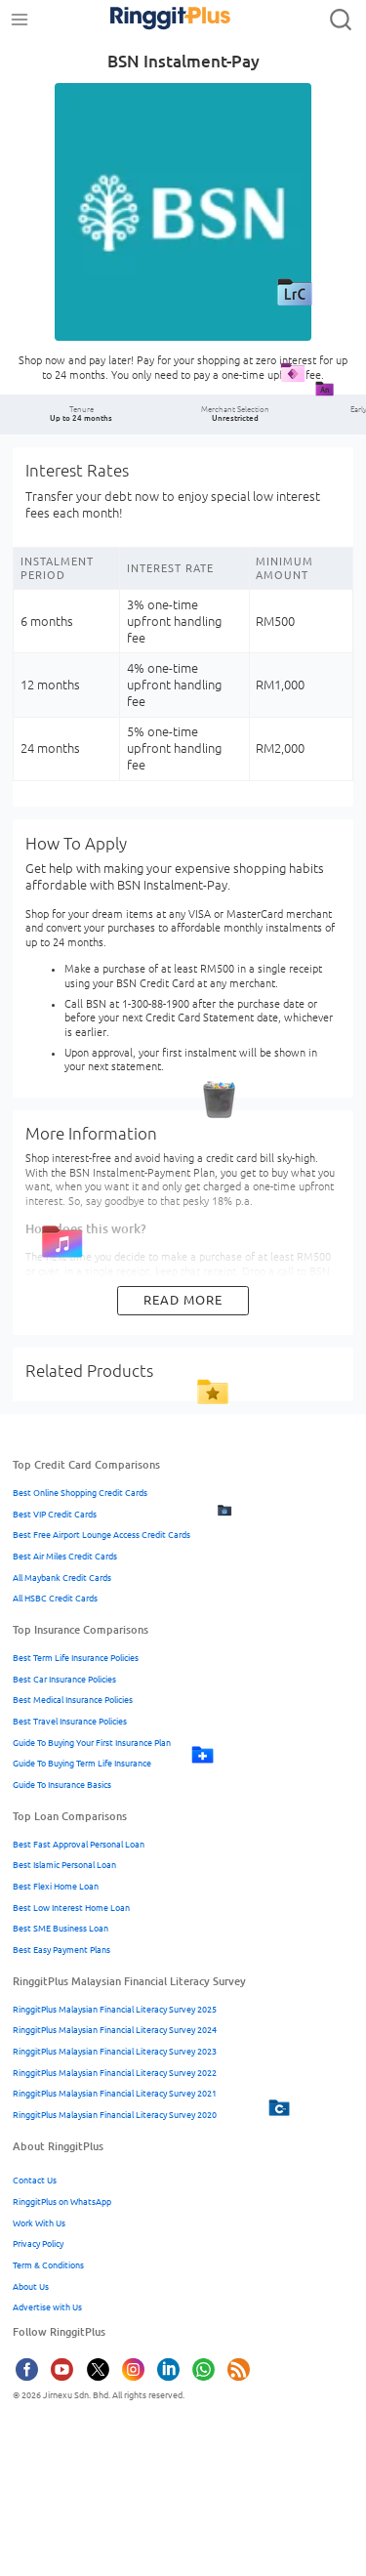  I want to click on open your favorites folder, so click(213, 1392).